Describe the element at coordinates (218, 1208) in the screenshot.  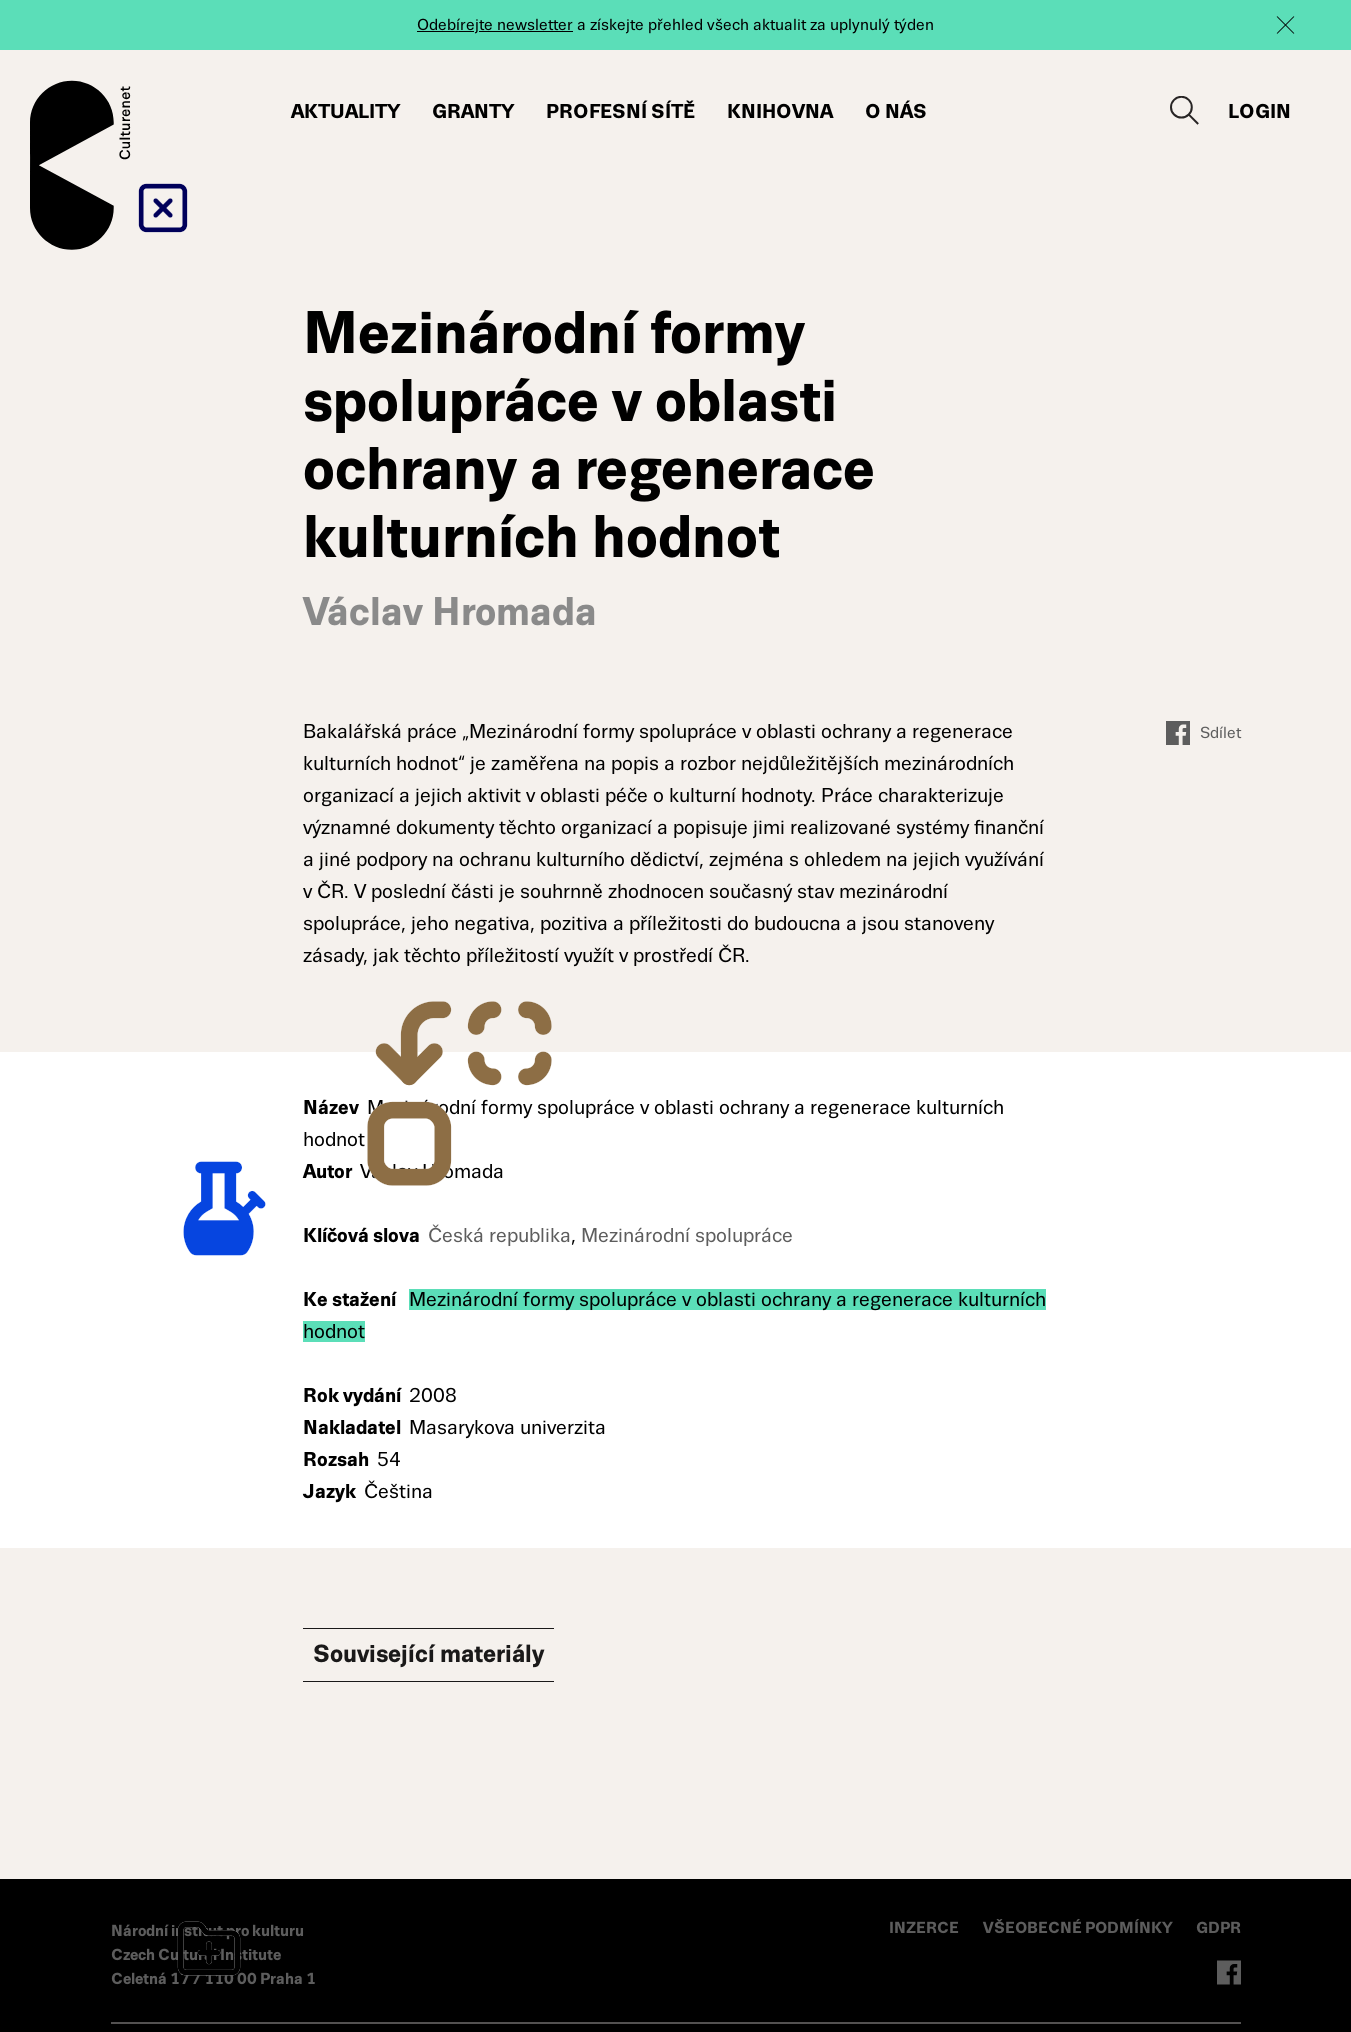
I see `access cannabis or smoking-related content` at that location.